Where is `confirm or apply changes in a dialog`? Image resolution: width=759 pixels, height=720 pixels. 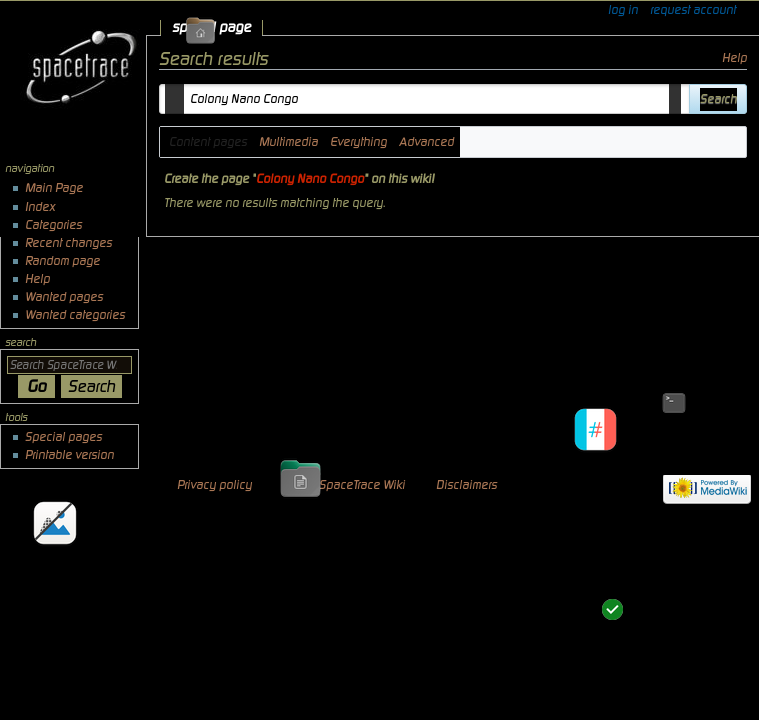
confirm or apply changes in a dialog is located at coordinates (612, 609).